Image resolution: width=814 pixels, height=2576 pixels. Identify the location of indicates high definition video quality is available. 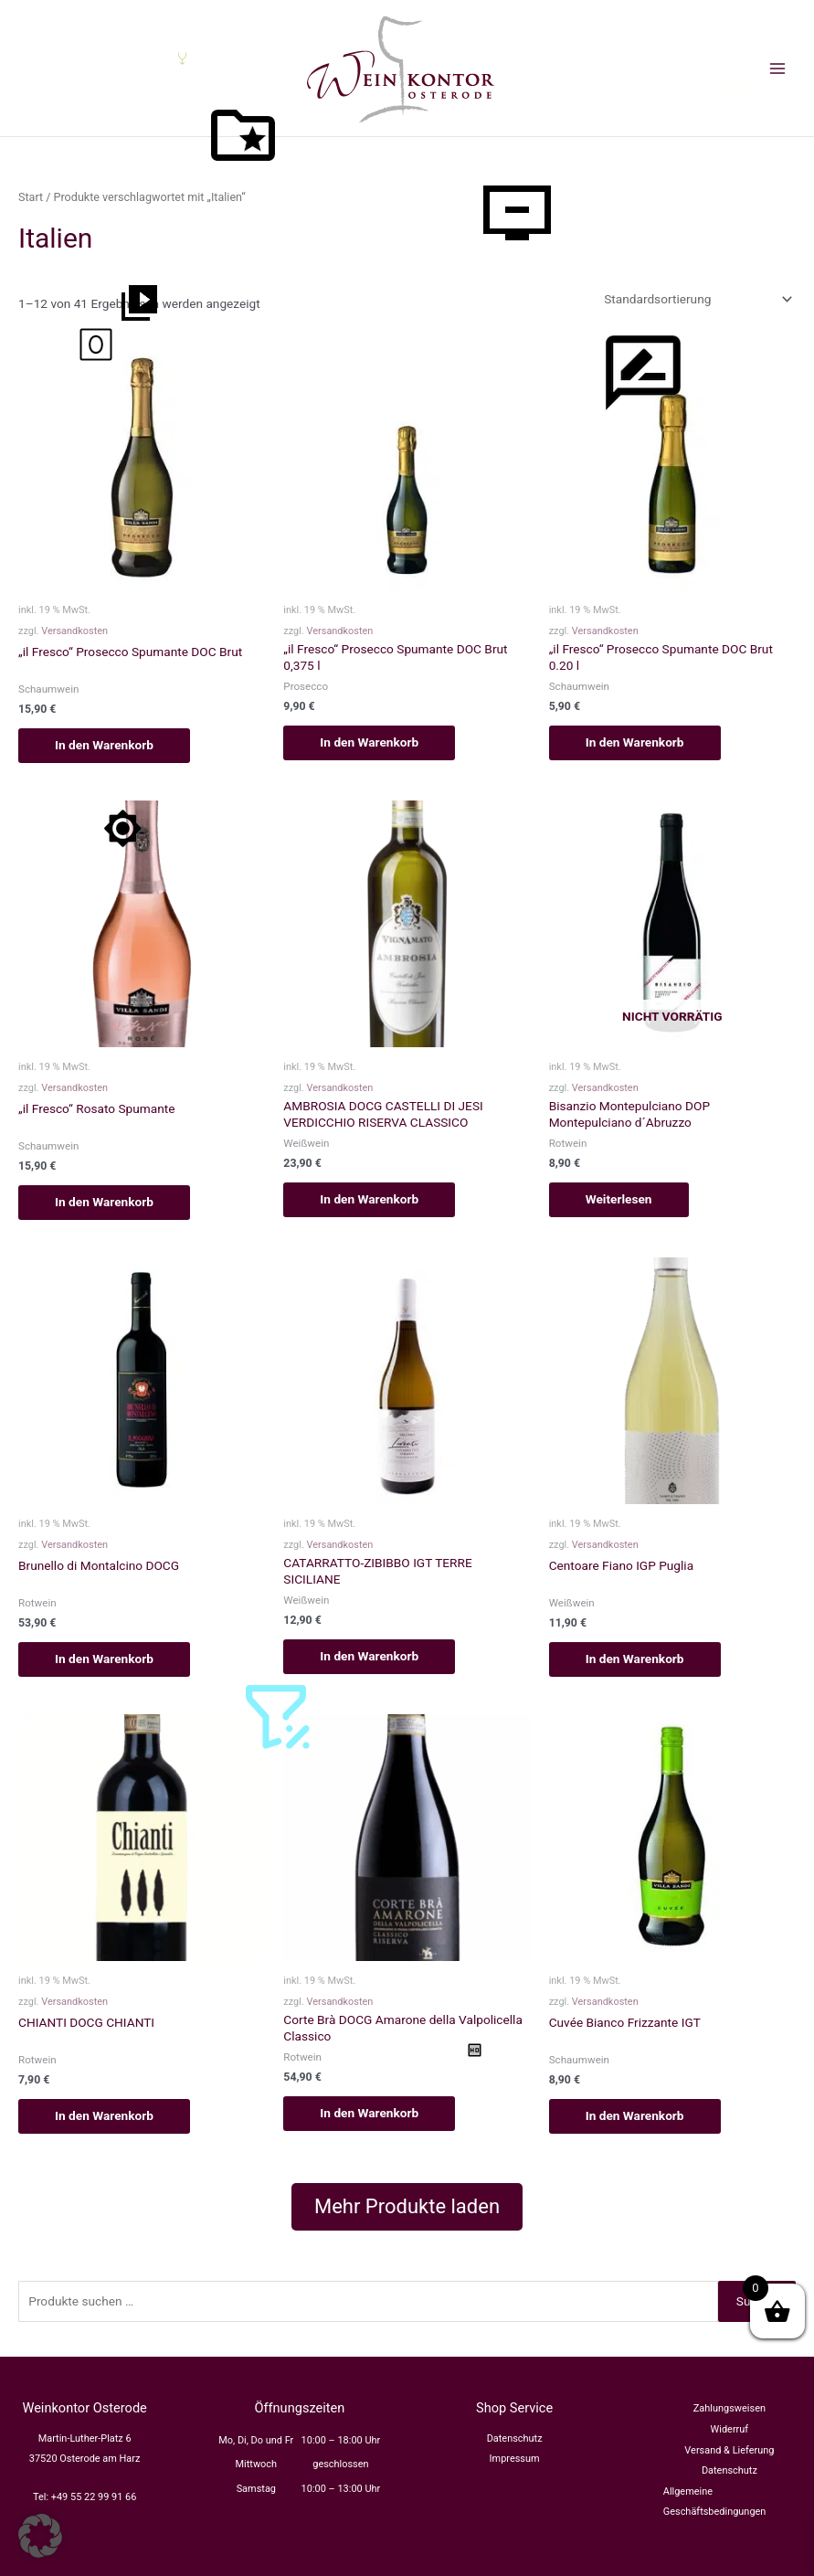
(474, 2050).